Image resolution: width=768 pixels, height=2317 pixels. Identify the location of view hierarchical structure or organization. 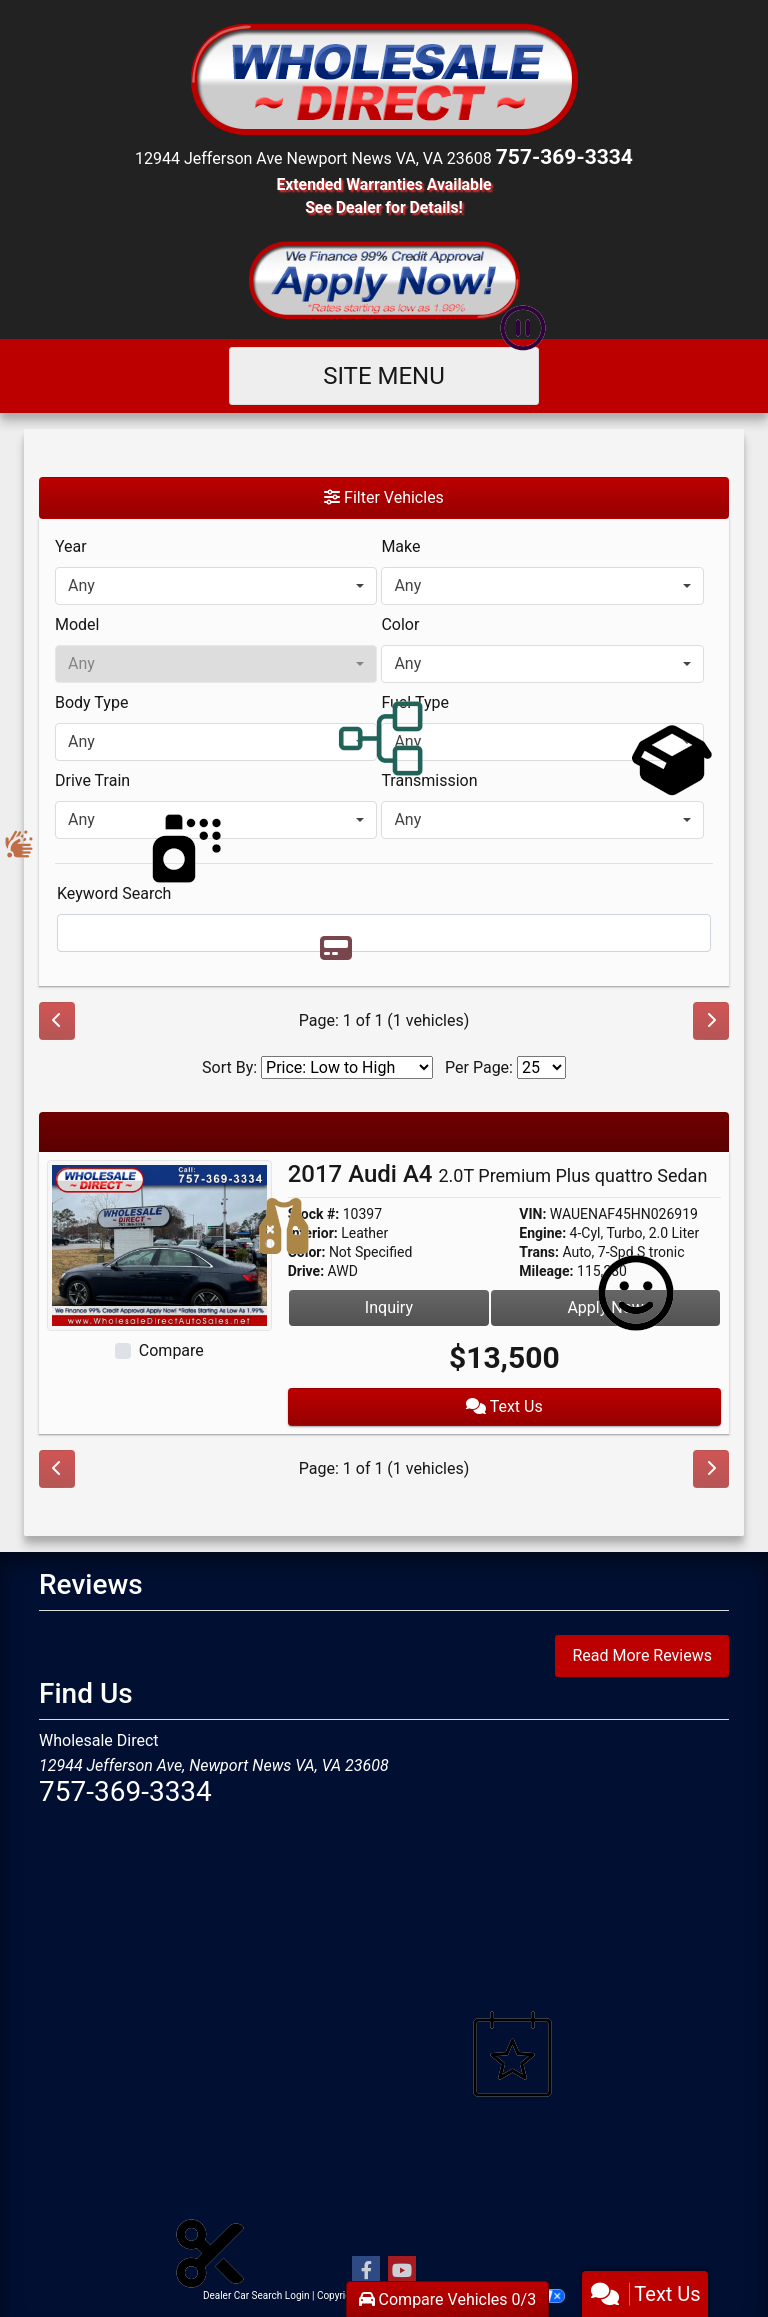
(385, 738).